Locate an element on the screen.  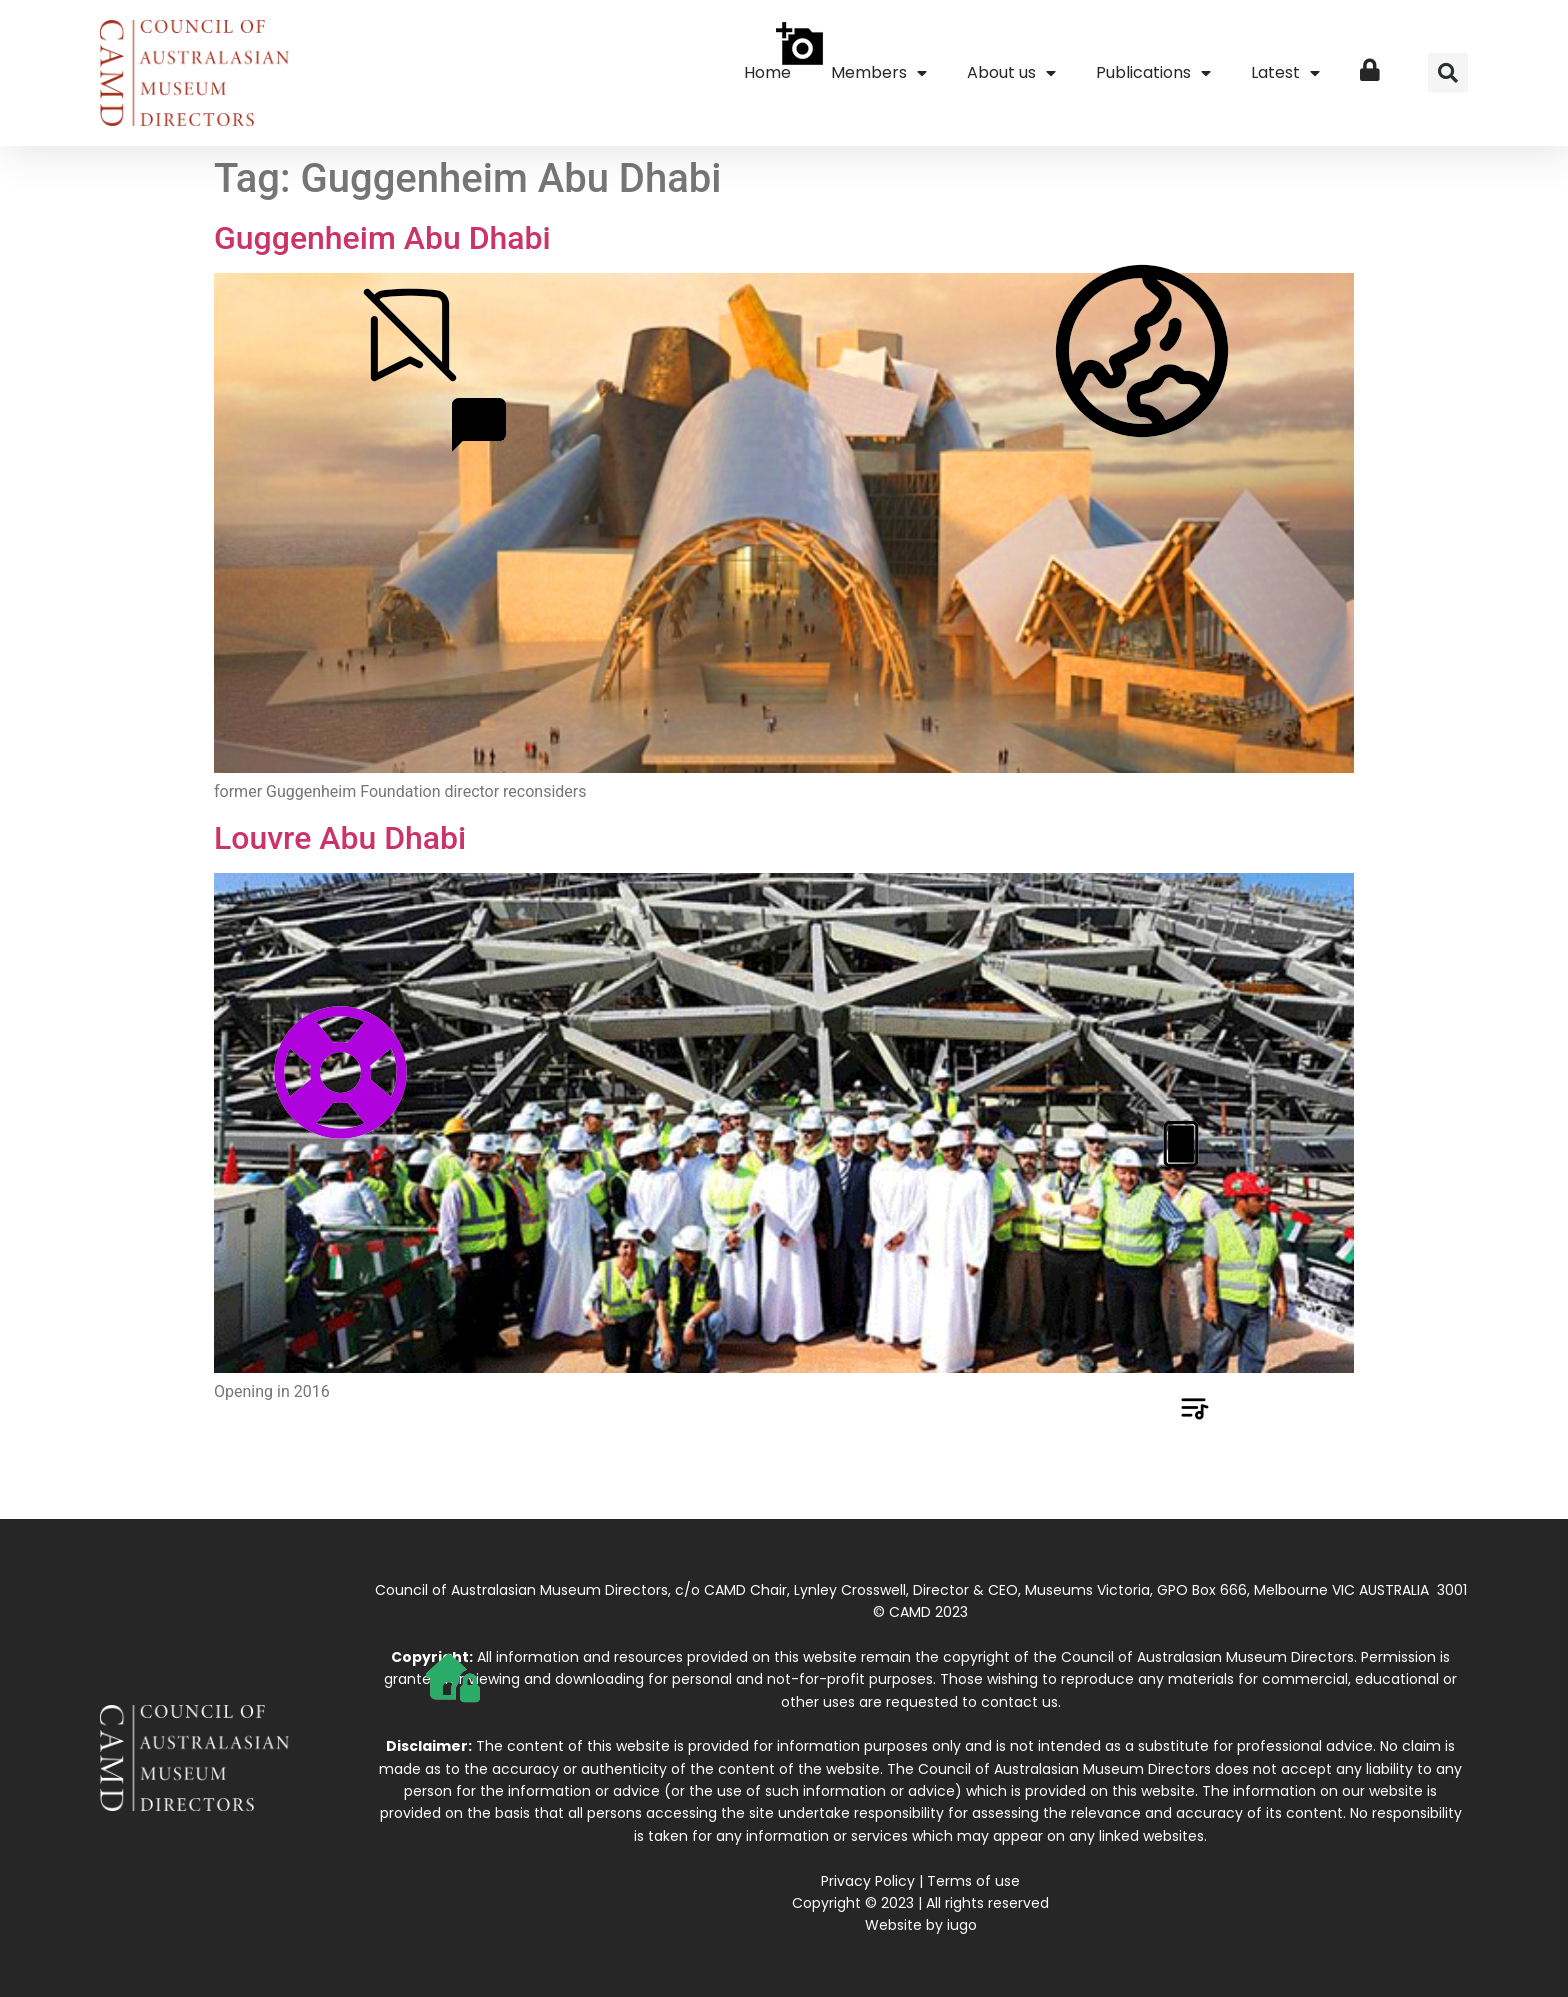
switch to tablet view or portrait mode is located at coordinates (1181, 1144).